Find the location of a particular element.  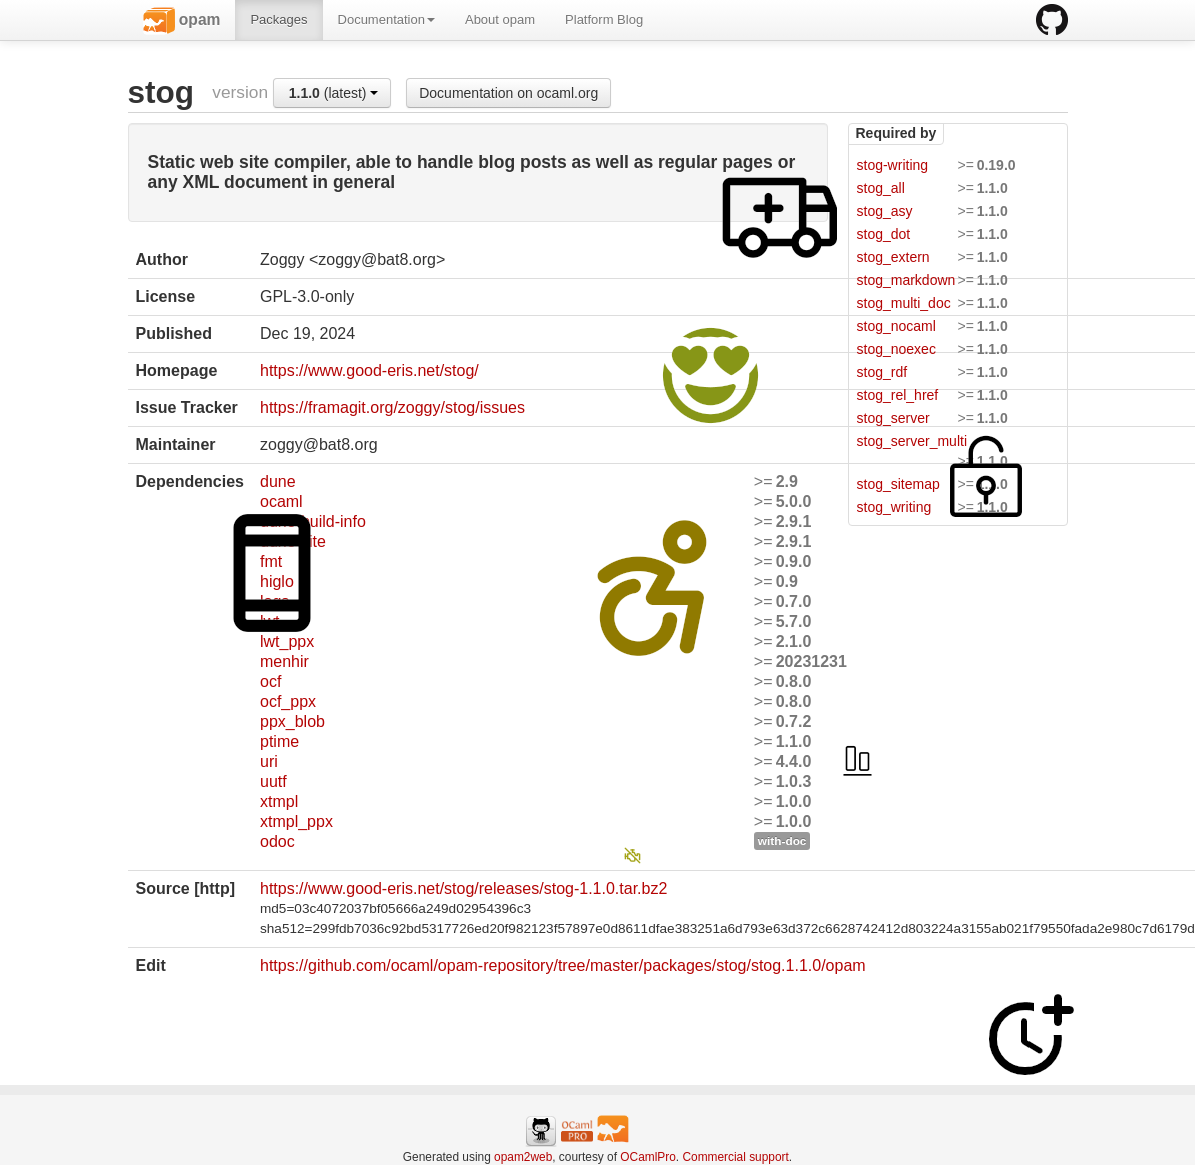

access emergency medical services is located at coordinates (776, 212).